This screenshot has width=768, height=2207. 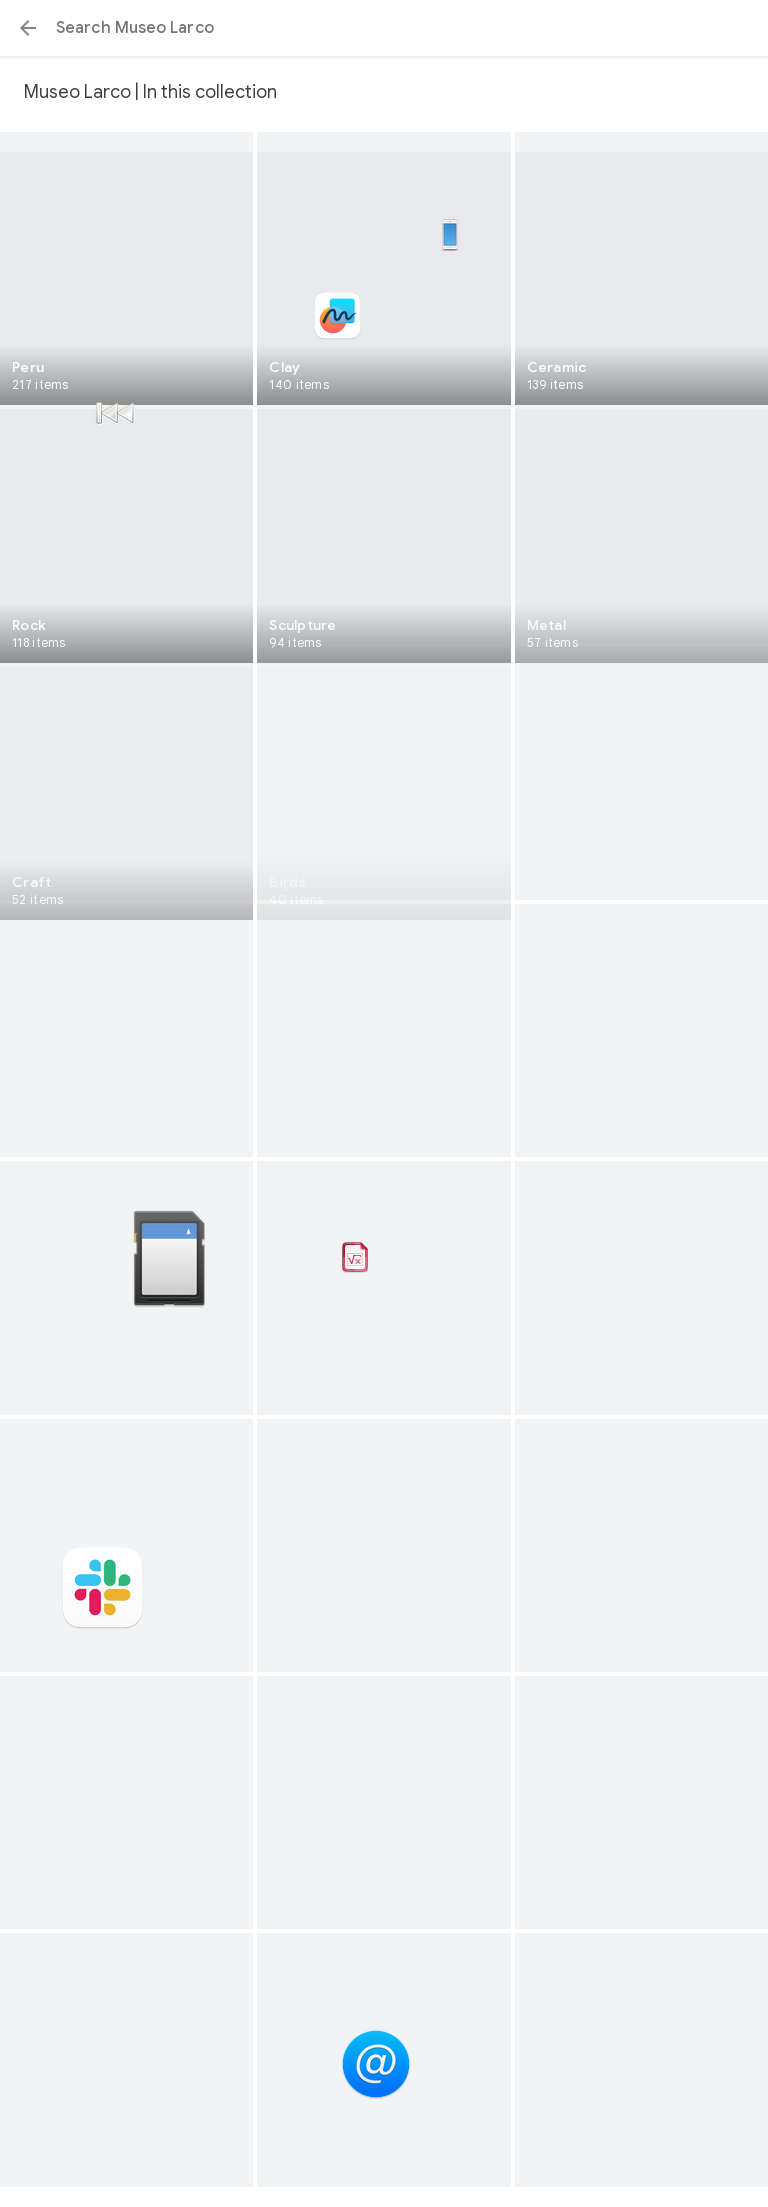 I want to click on access SD card storage, so click(x=170, y=1259).